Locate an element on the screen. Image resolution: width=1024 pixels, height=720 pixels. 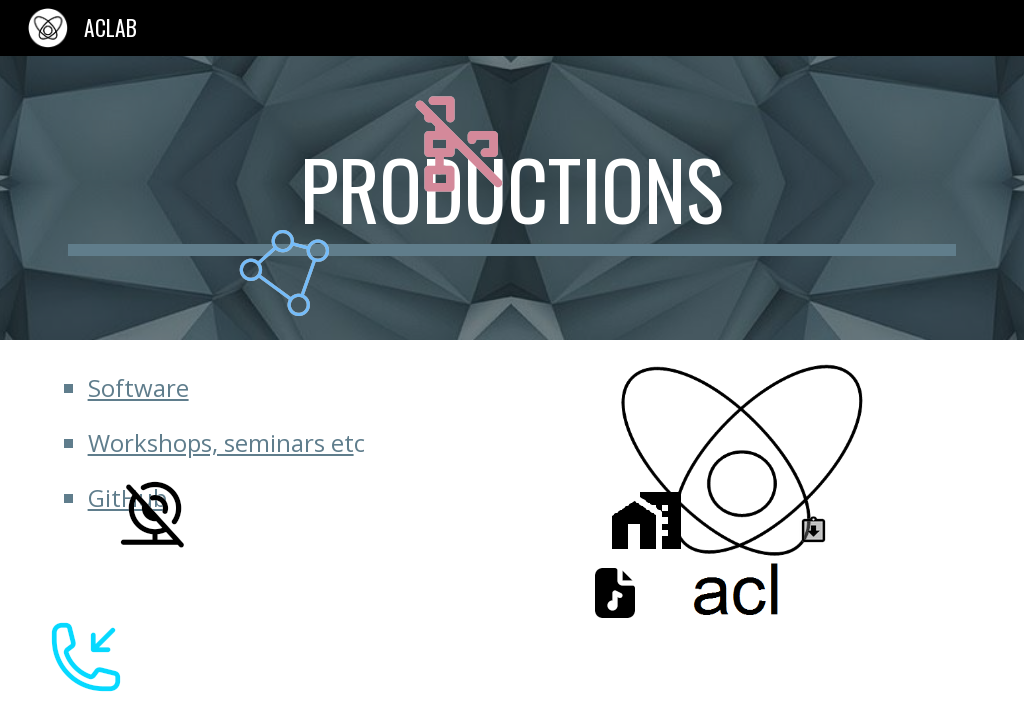
switch between home and office mode is located at coordinates (646, 520).